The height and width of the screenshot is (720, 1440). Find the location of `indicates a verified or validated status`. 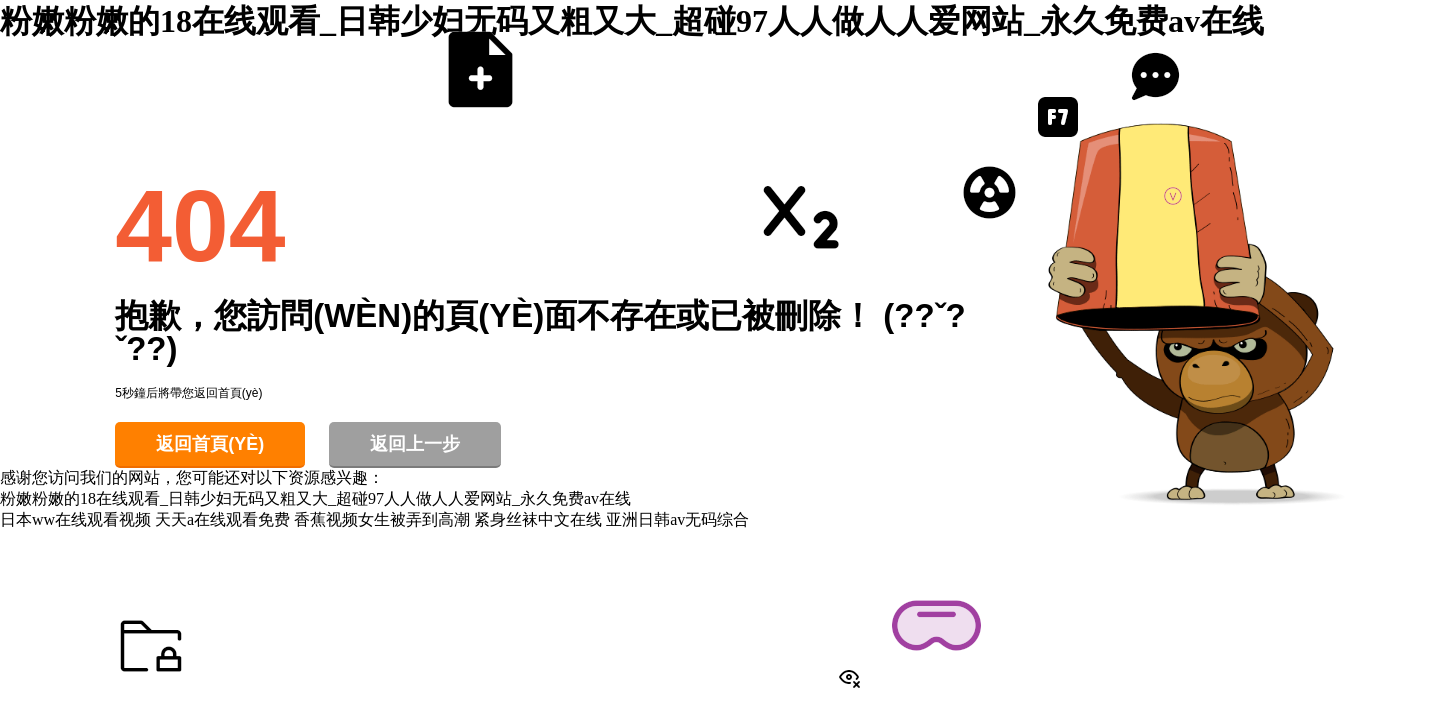

indicates a verified or validated status is located at coordinates (1173, 196).